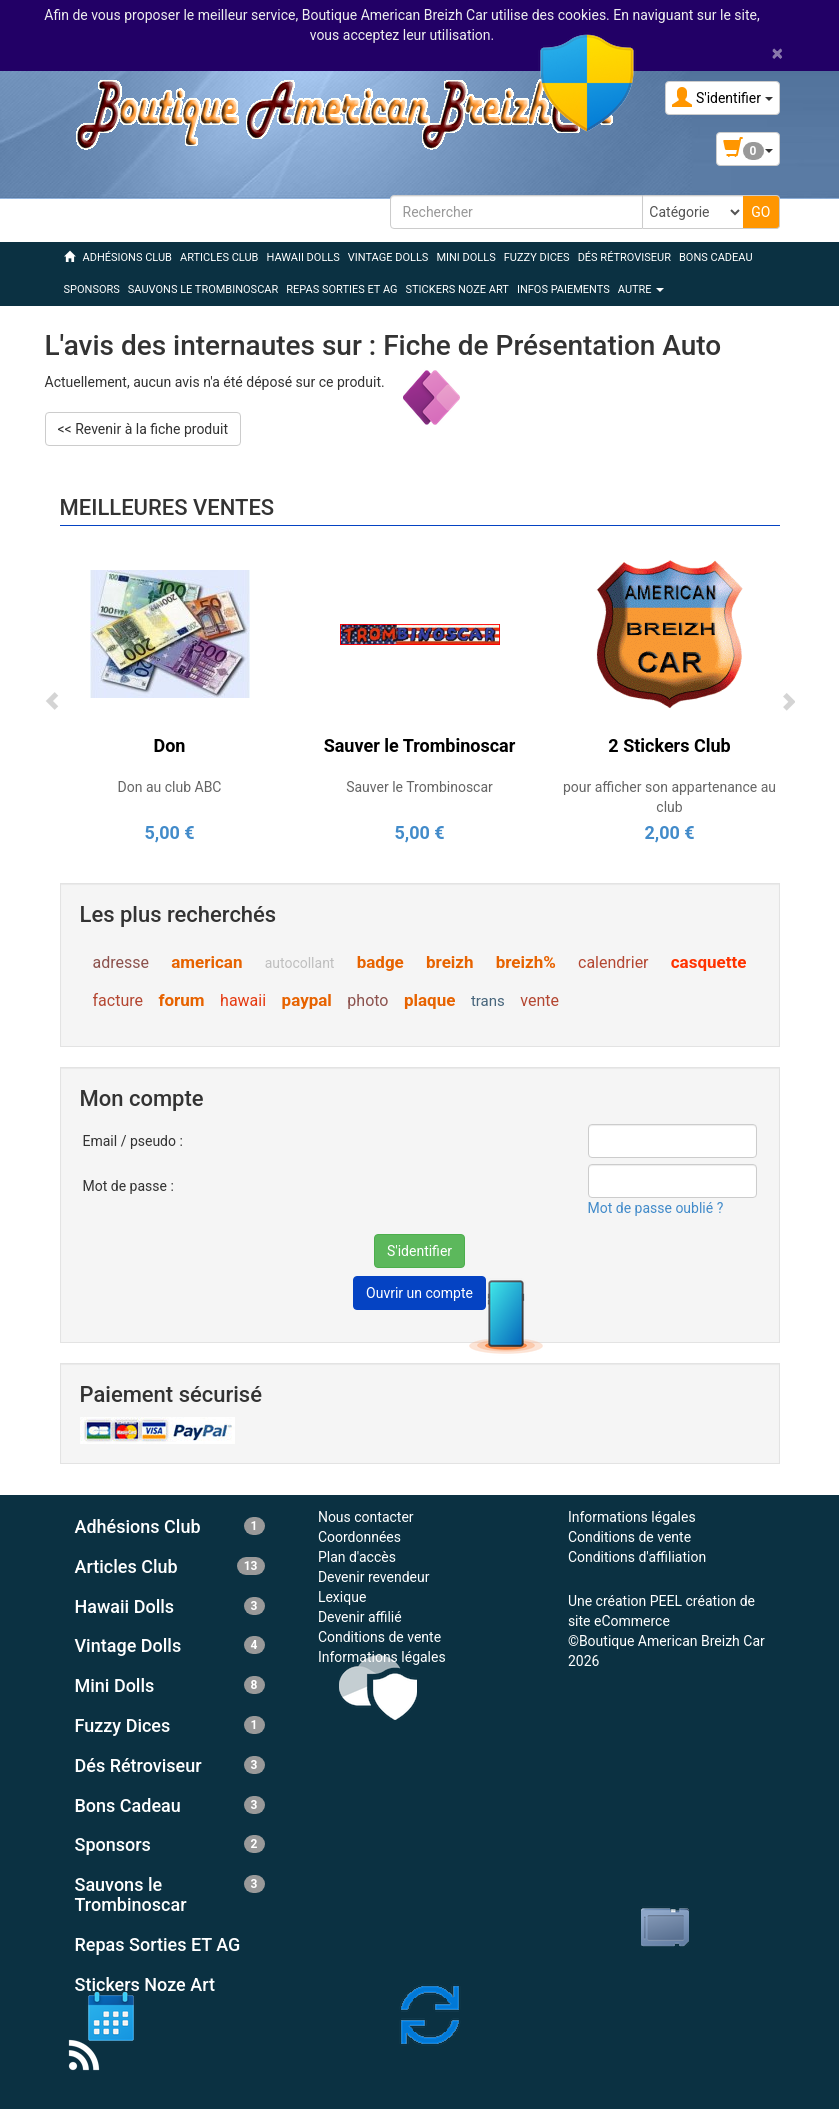  What do you see at coordinates (431, 397) in the screenshot?
I see `open Microsoft Power Apps` at bounding box center [431, 397].